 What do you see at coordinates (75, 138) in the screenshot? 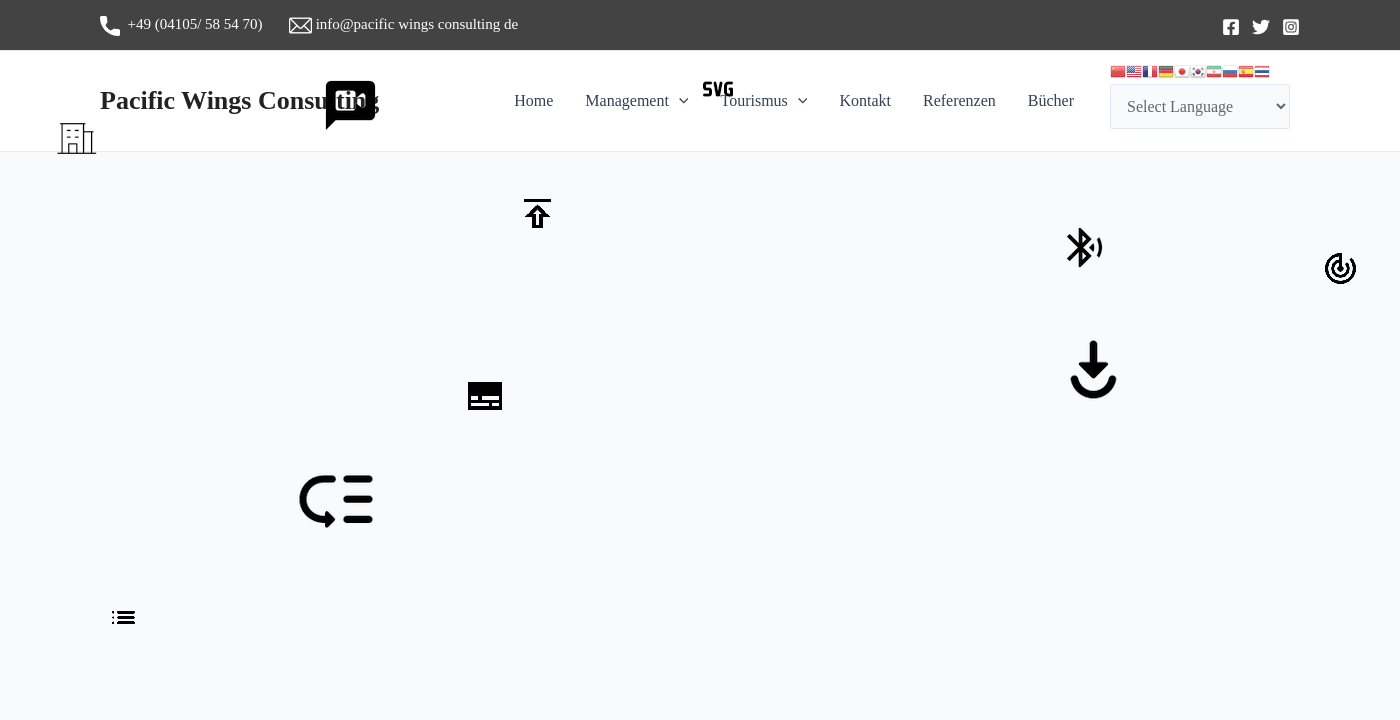
I see `view office or workplace location` at bounding box center [75, 138].